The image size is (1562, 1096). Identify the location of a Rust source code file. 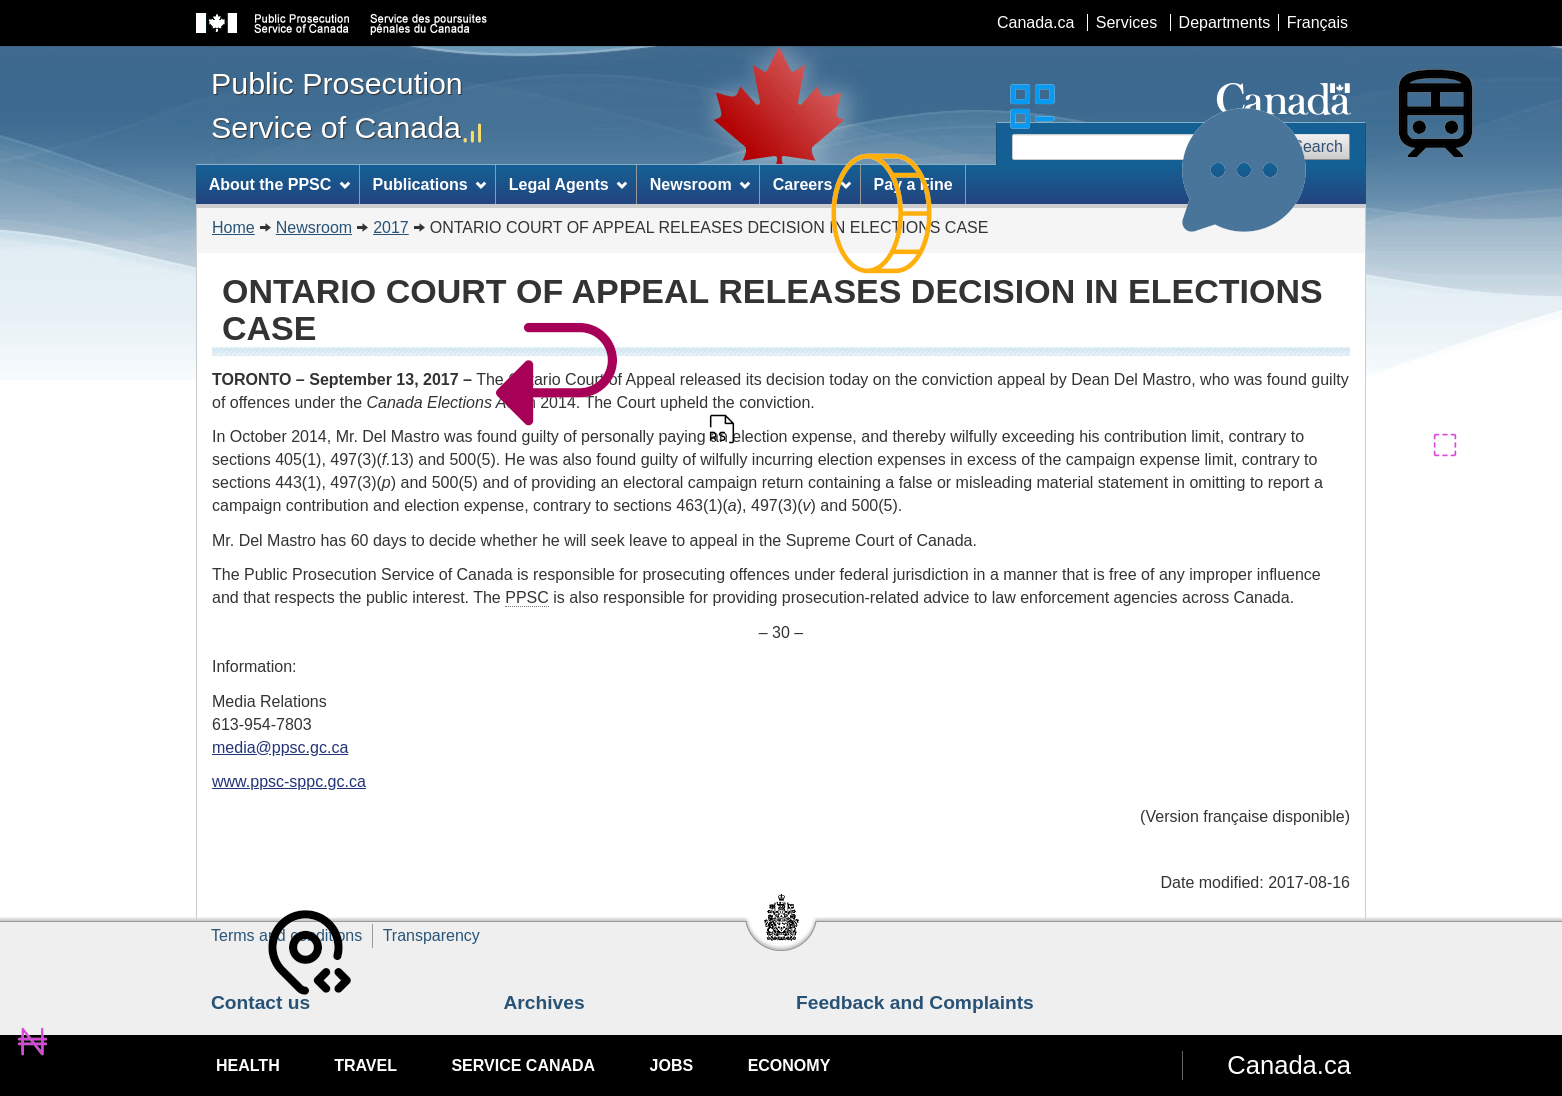
(722, 429).